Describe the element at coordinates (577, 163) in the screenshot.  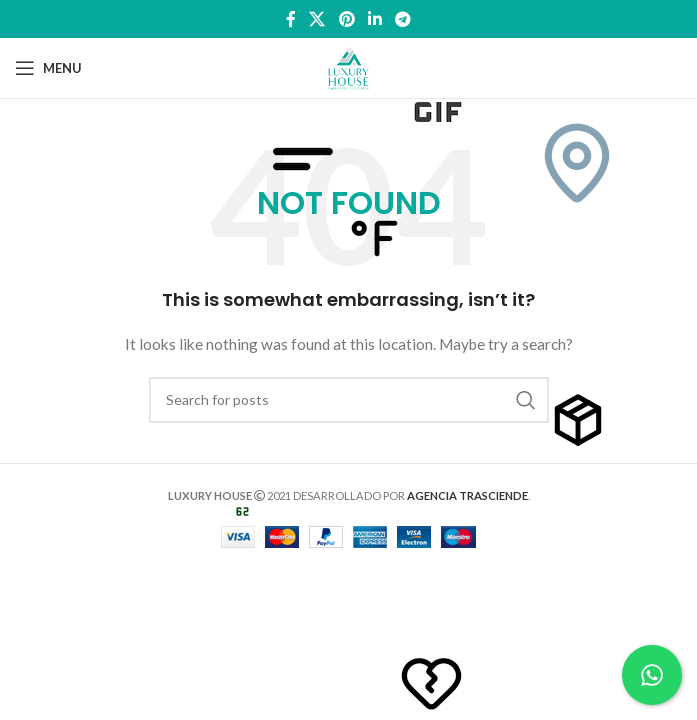
I see `view or set a location on the map` at that location.